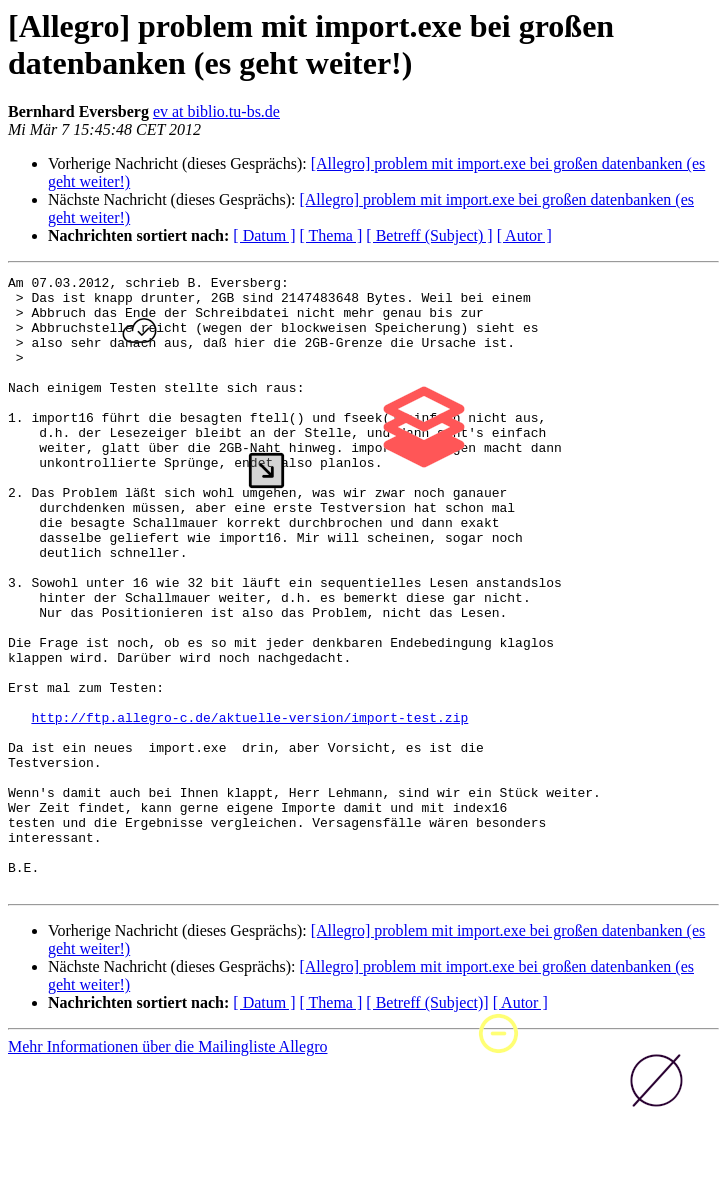  I want to click on file successfully uploaded to cloud storage, so click(139, 330).